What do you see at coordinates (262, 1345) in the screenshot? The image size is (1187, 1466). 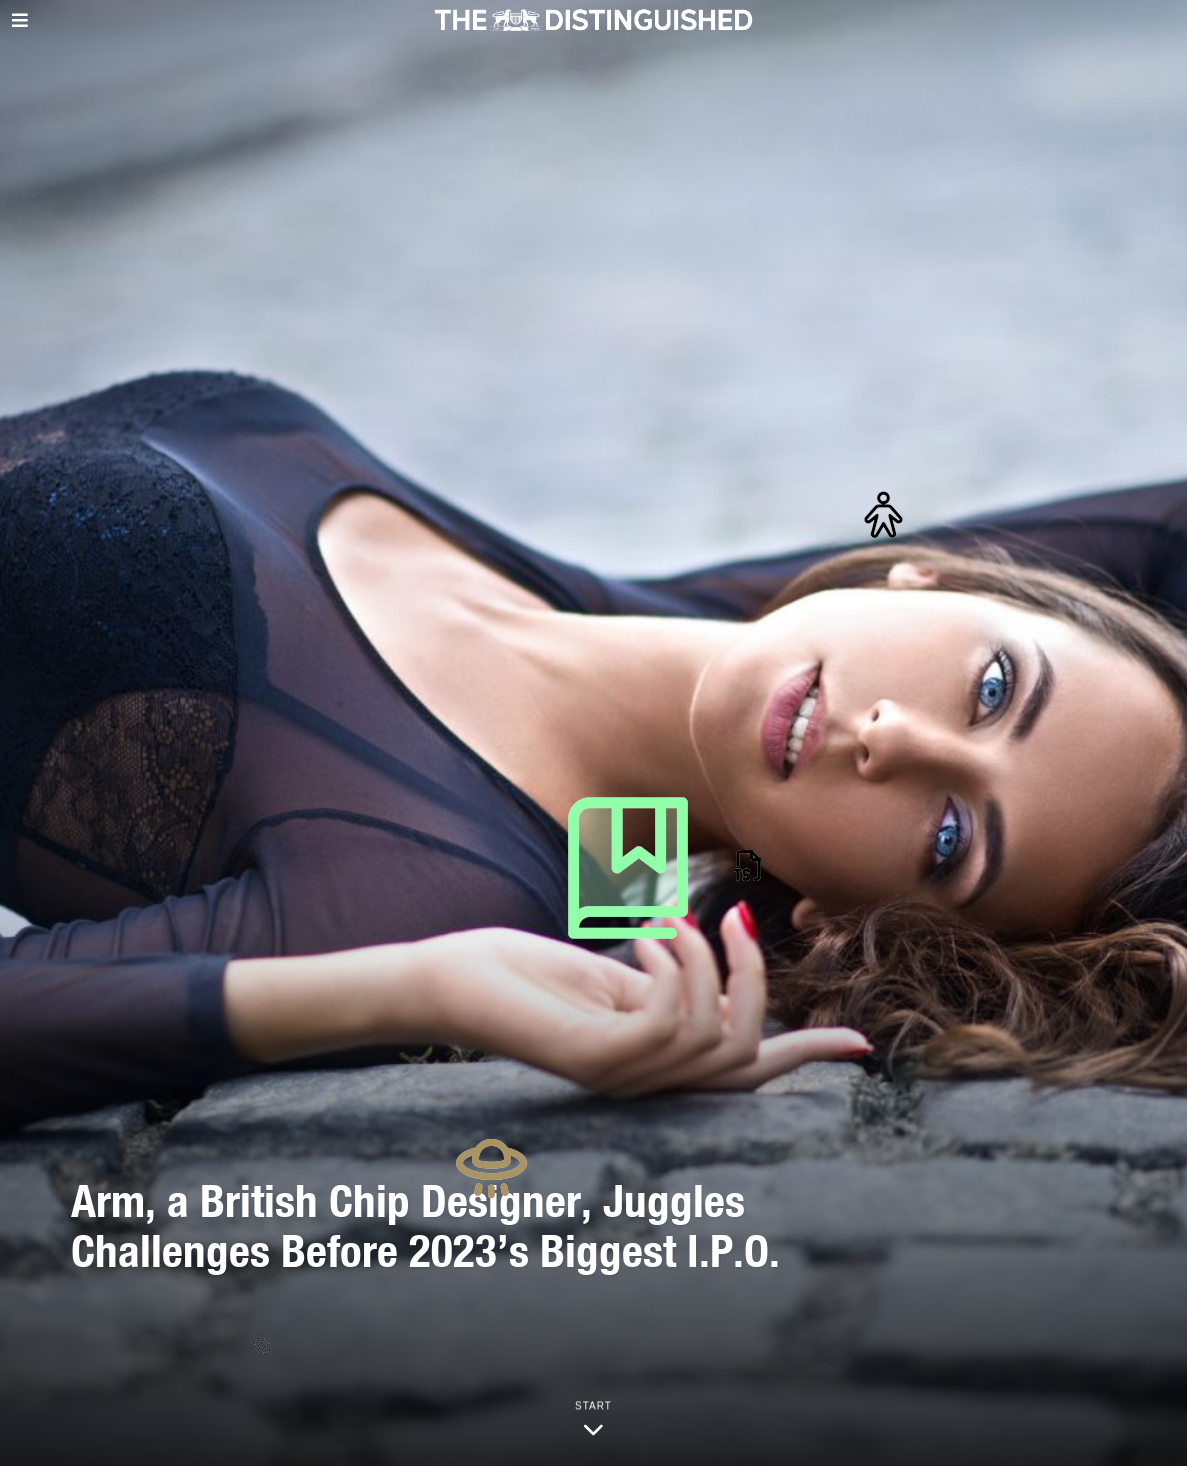 I see `make a phone call` at bounding box center [262, 1345].